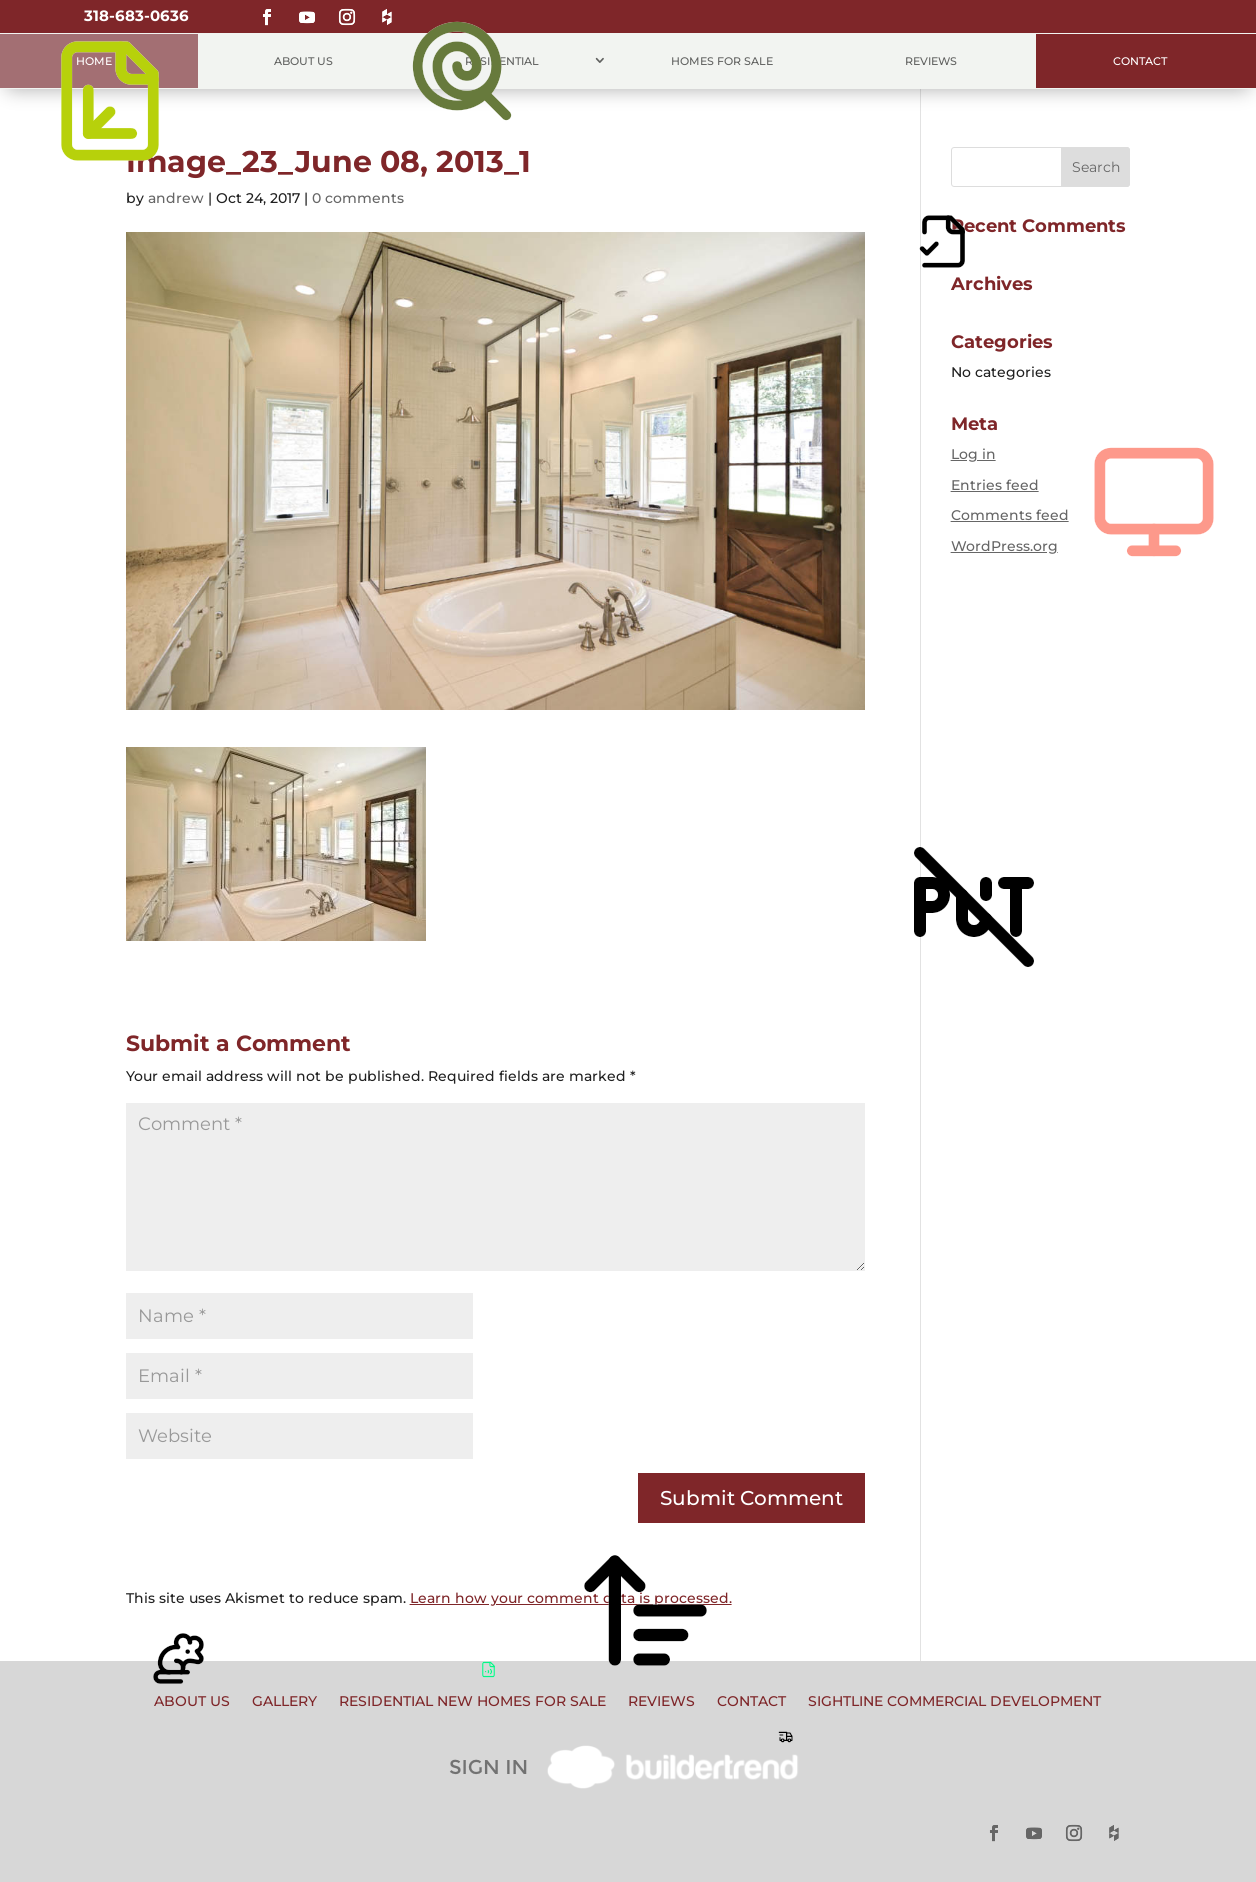 The width and height of the screenshot is (1256, 1882). I want to click on open audio file, so click(488, 1669).